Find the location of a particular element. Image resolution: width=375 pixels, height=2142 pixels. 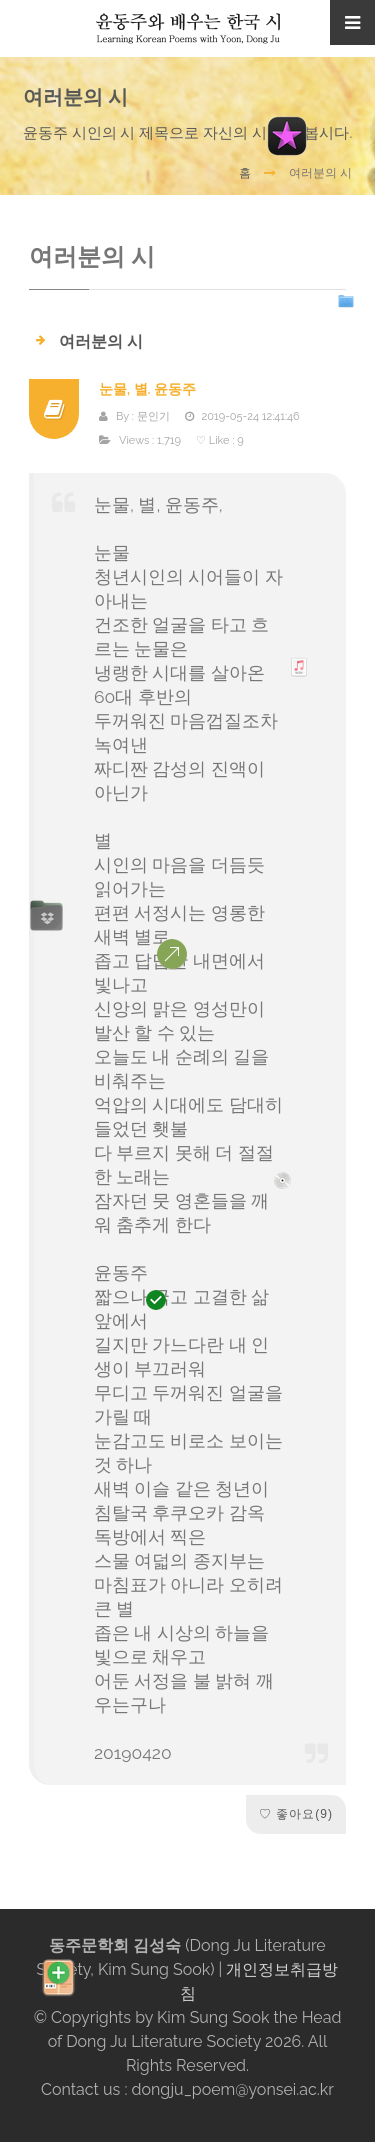

indicates a symbolic link or shortcut to another file is located at coordinates (172, 954).